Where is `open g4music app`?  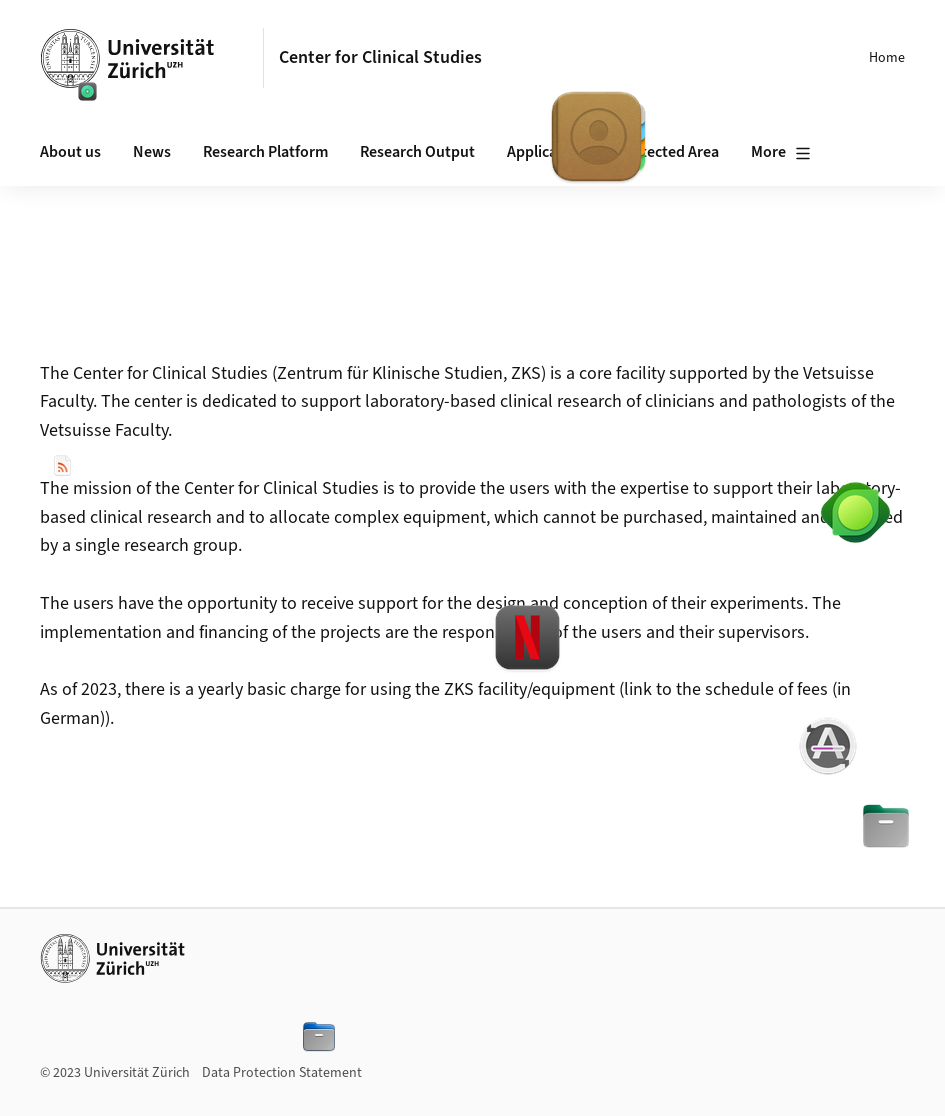 open g4music app is located at coordinates (87, 91).